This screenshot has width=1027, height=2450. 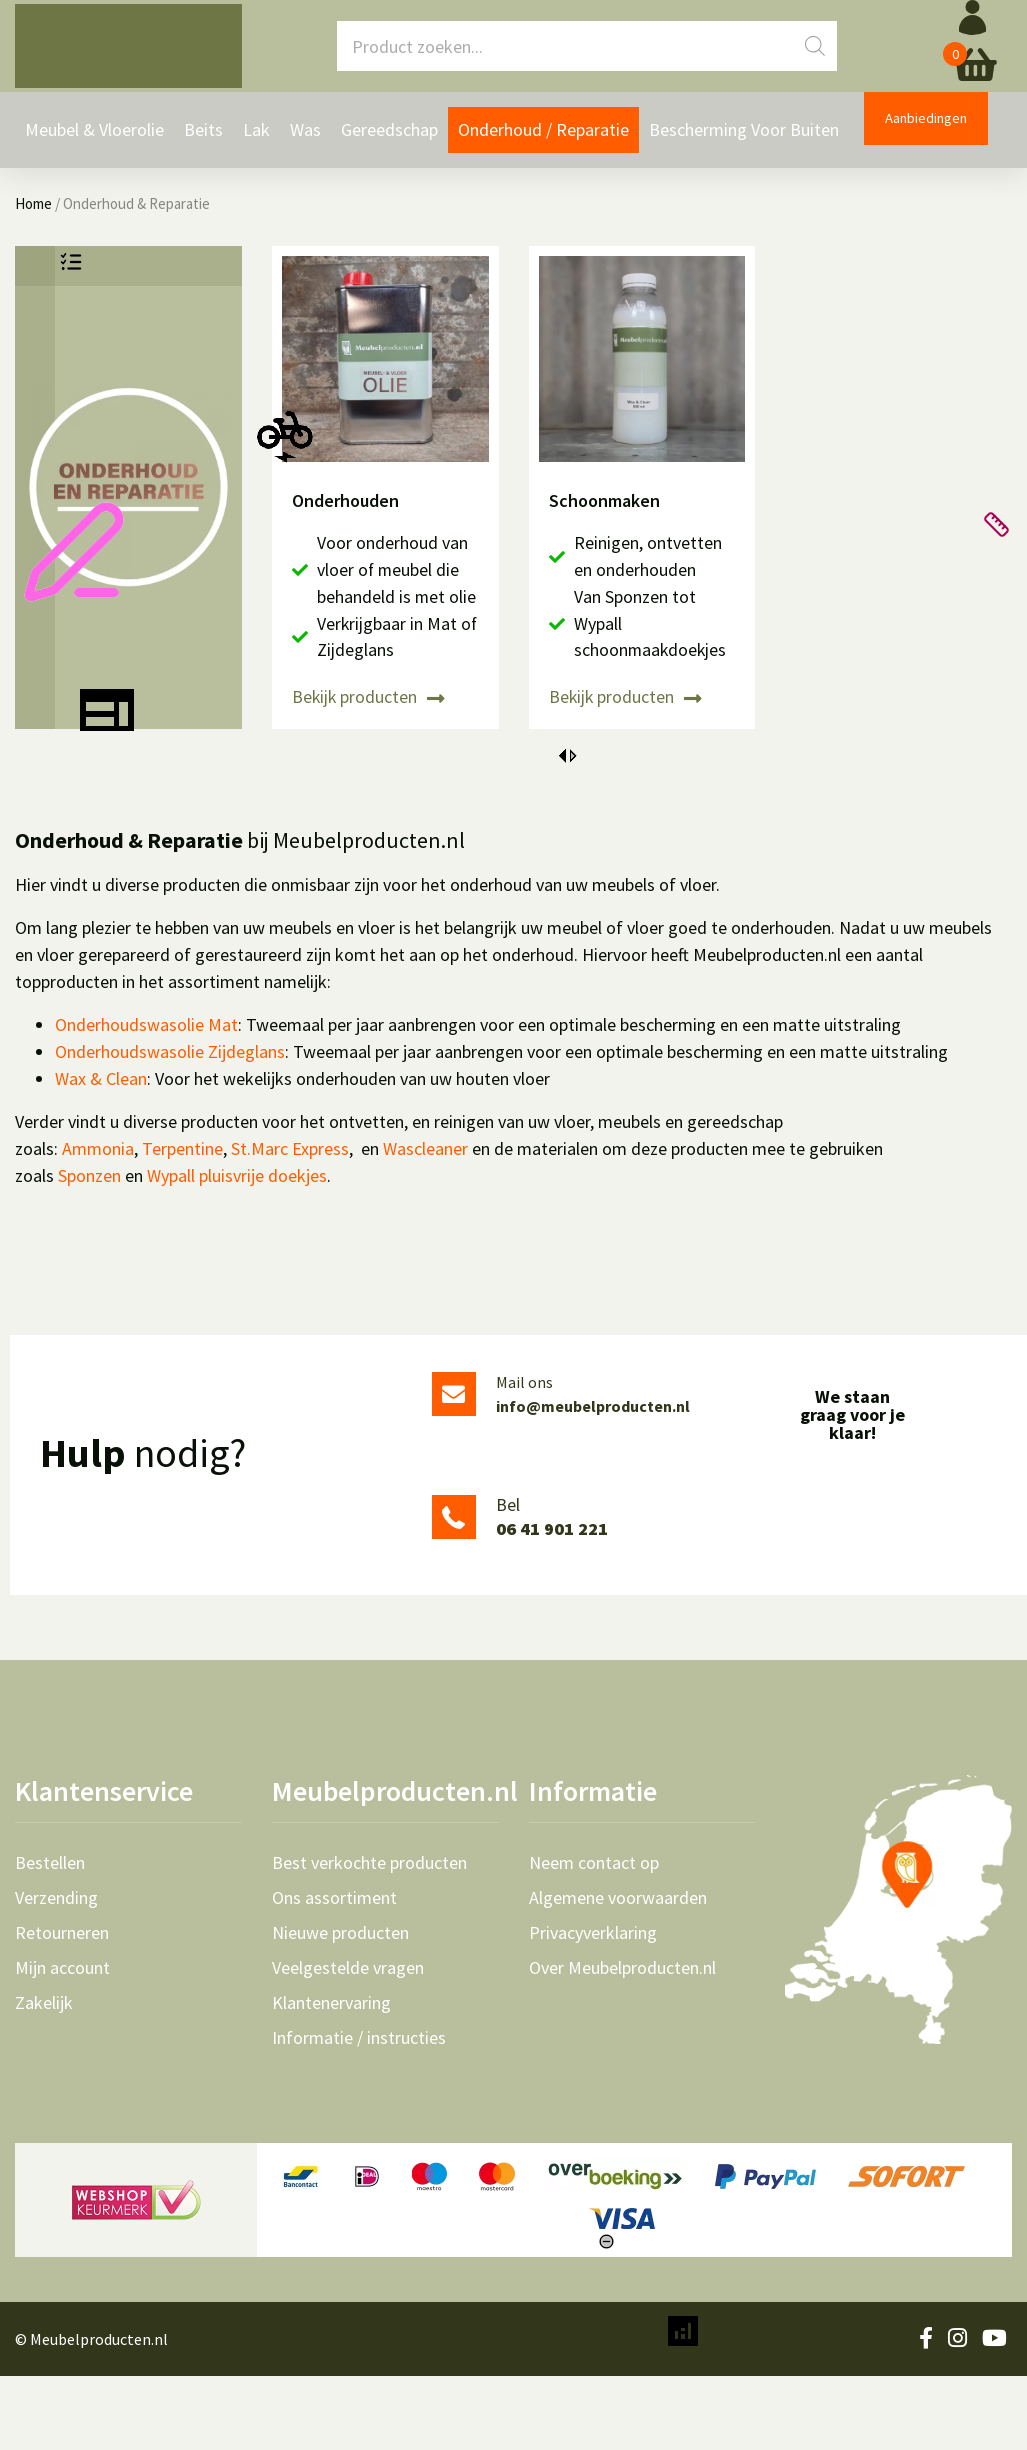 I want to click on switch to the right panel or view, so click(x=568, y=756).